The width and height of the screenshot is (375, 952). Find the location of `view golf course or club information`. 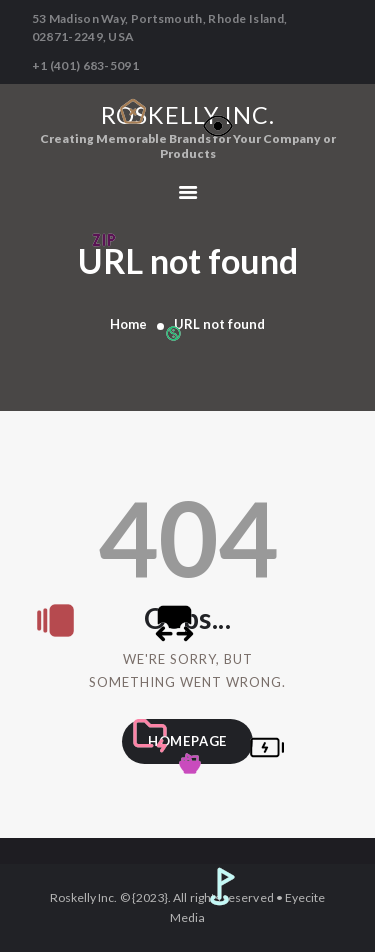

view golf course or club information is located at coordinates (219, 886).